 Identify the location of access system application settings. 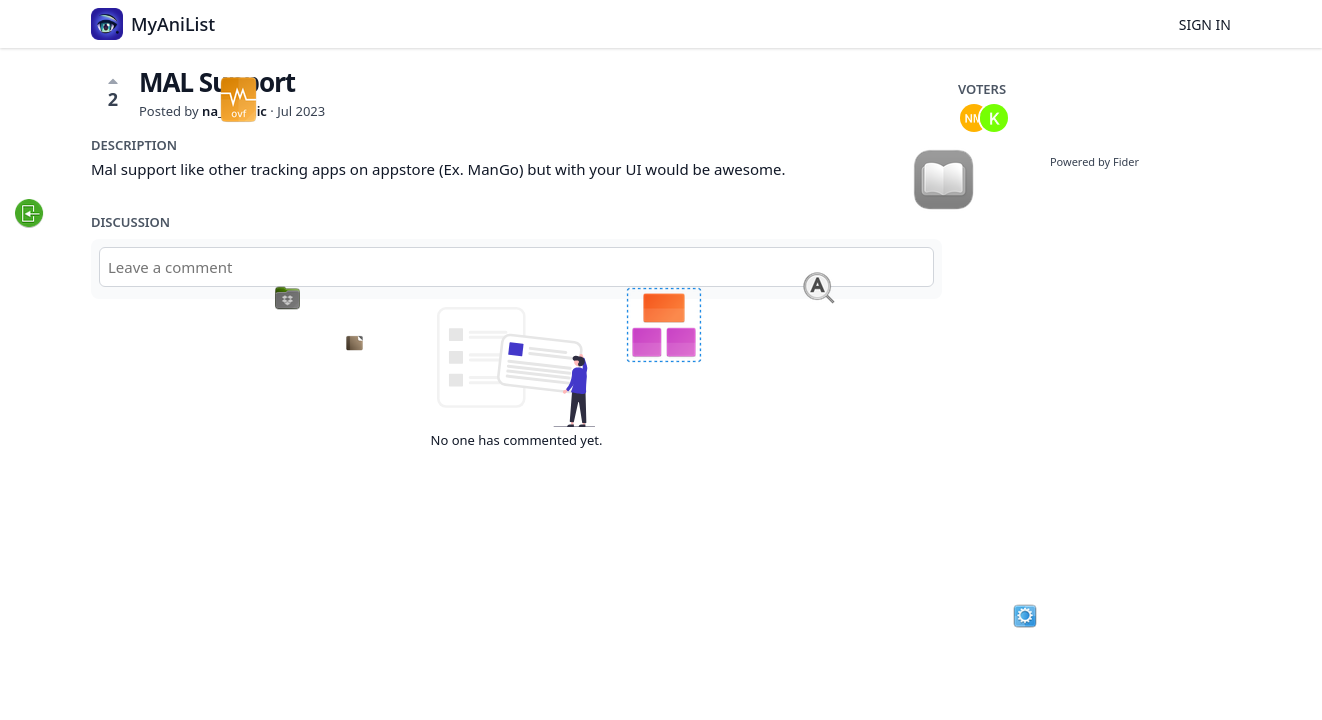
(1025, 616).